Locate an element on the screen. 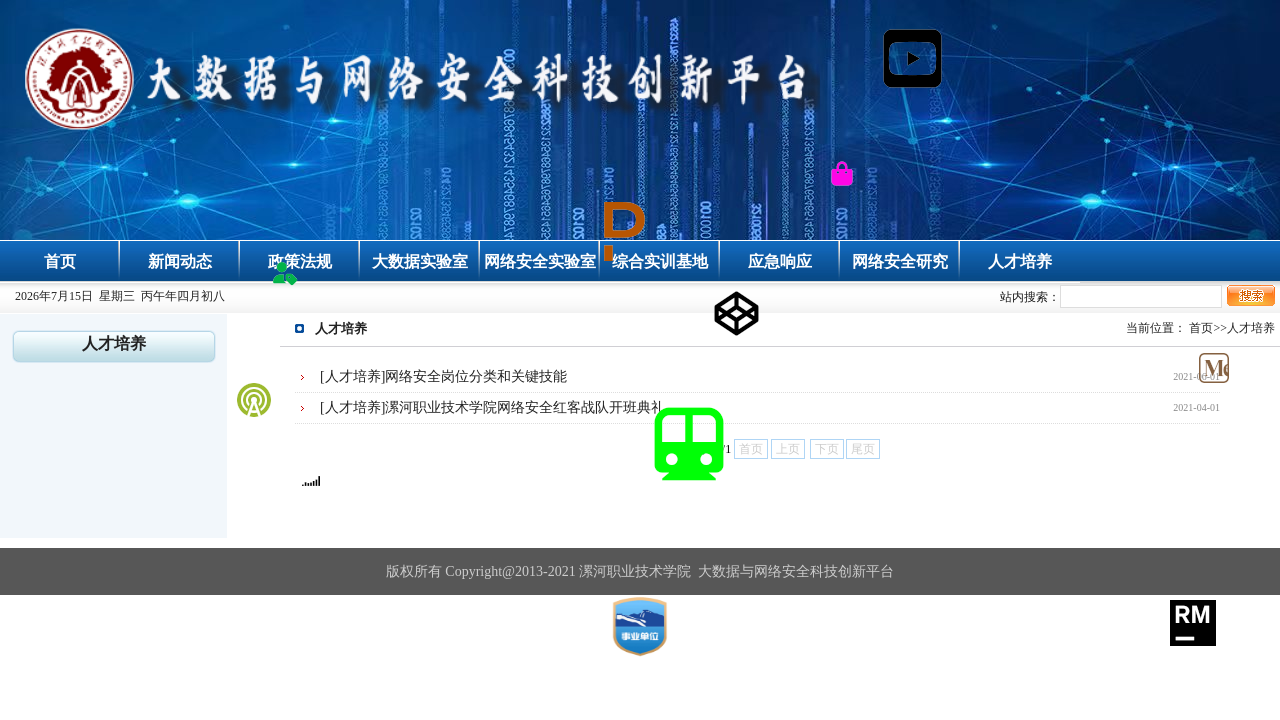 This screenshot has width=1280, height=720. open YouTube app is located at coordinates (912, 58).